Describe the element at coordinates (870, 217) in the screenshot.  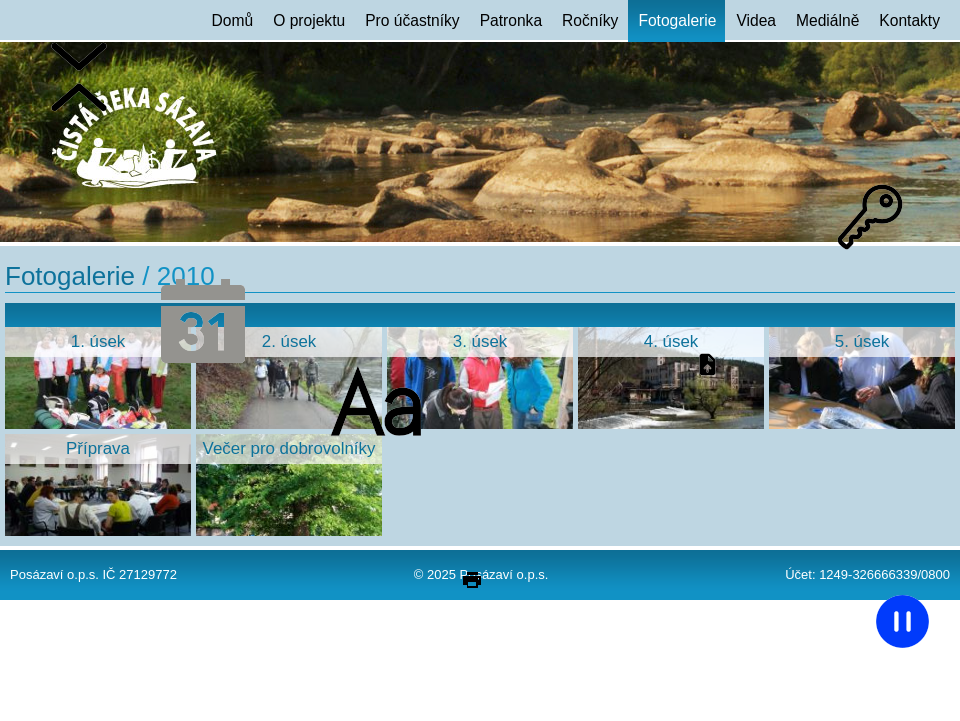
I see `access security or password settings` at that location.